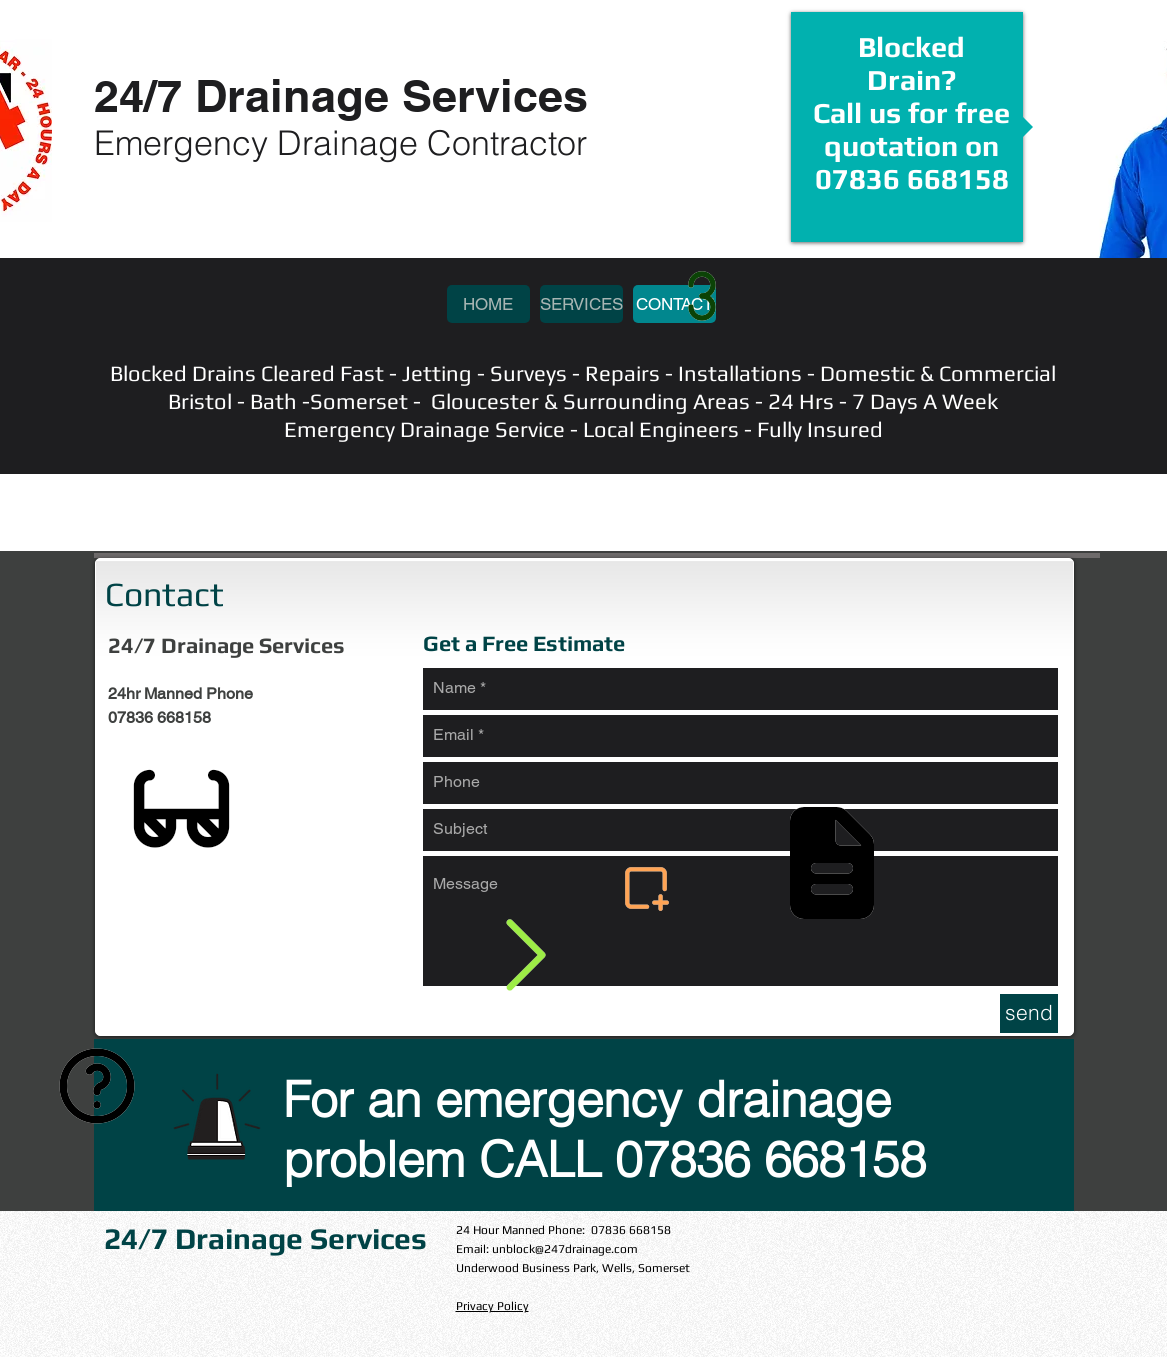 The height and width of the screenshot is (1357, 1167). Describe the element at coordinates (646, 888) in the screenshot. I see `add a new item or element` at that location.